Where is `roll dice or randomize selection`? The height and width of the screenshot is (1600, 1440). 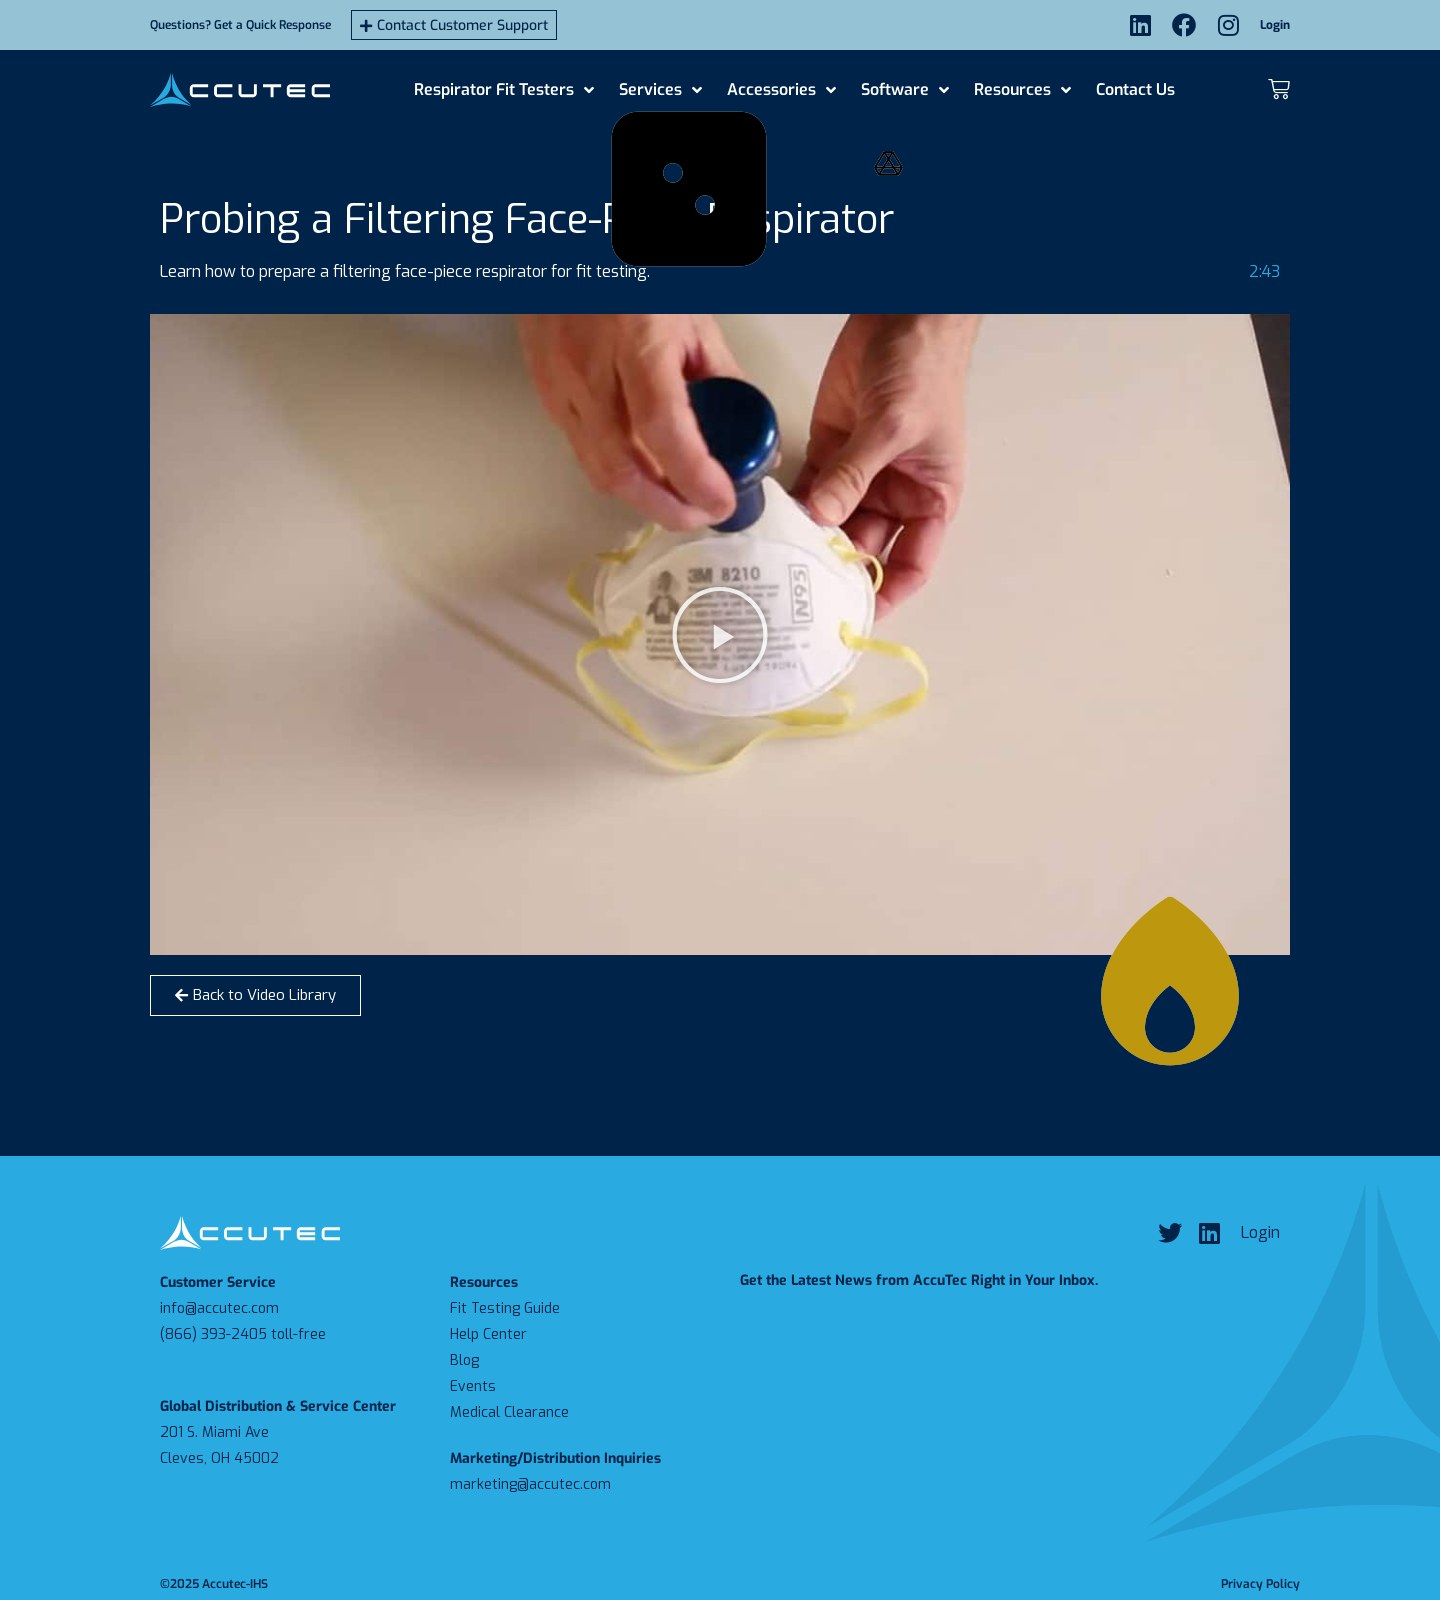 roll dice or randomize selection is located at coordinates (689, 189).